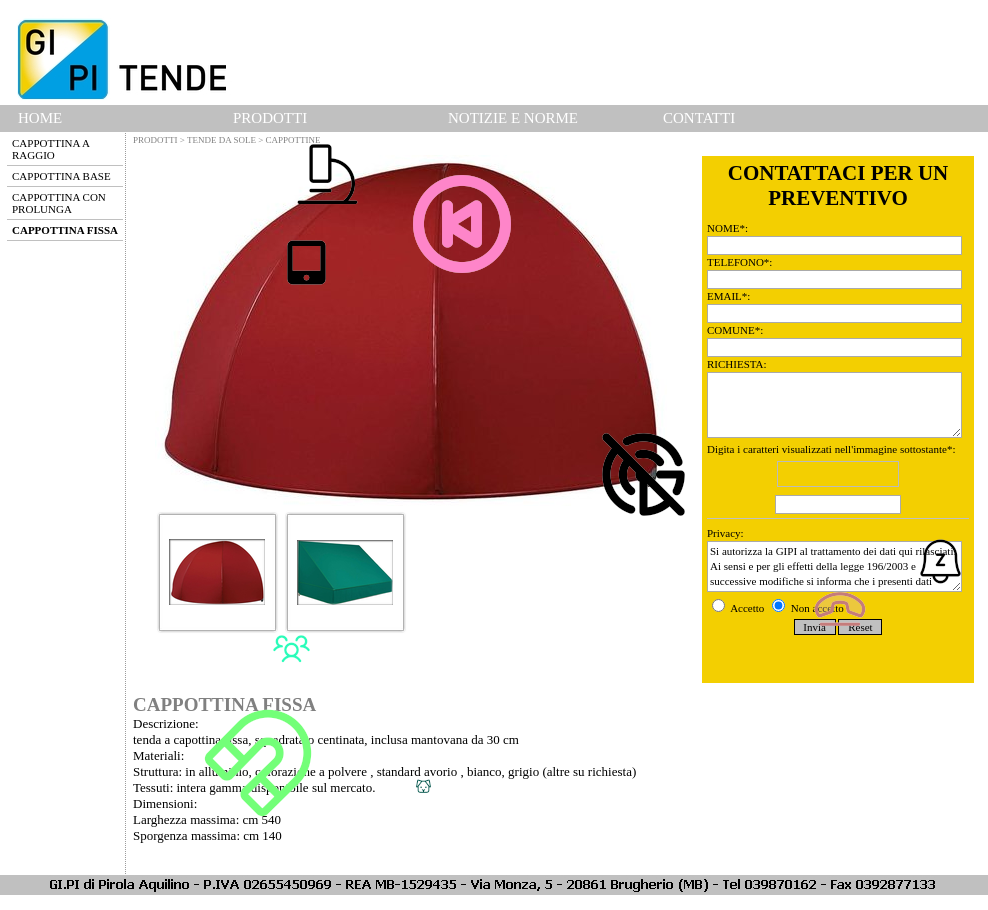 Image resolution: width=988 pixels, height=910 pixels. I want to click on skip to previous track, so click(462, 224).